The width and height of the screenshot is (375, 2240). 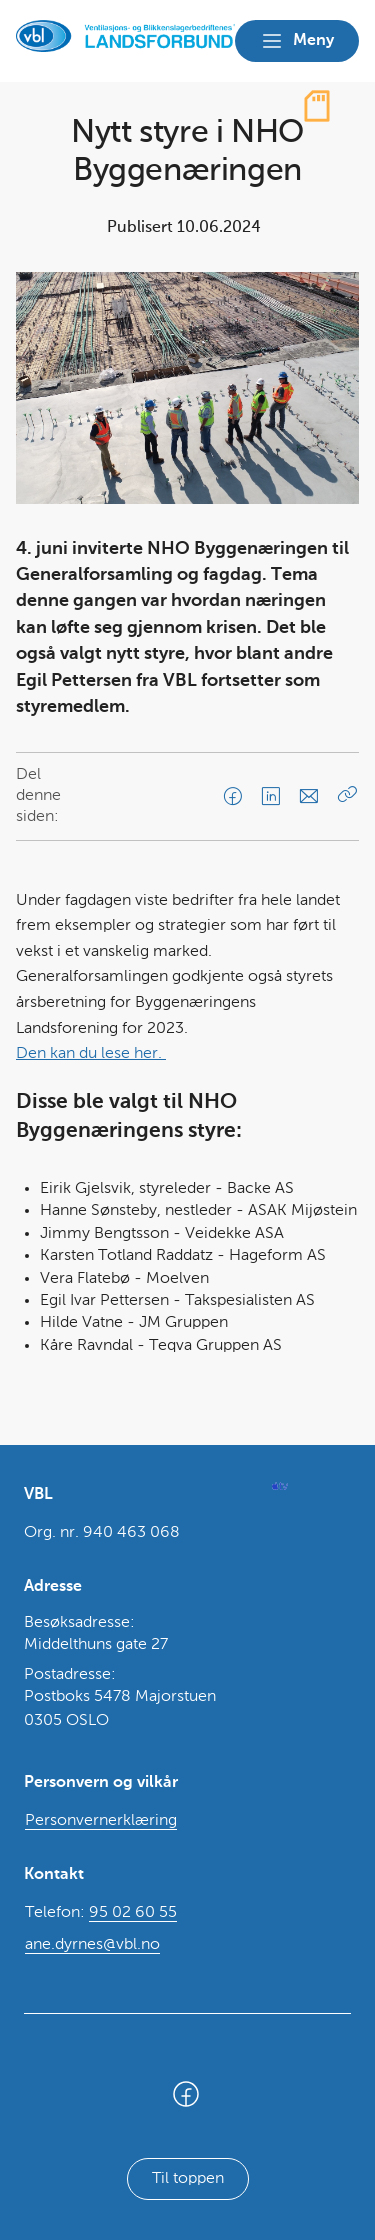 I want to click on open the Apple TV app, so click(x=280, y=1486).